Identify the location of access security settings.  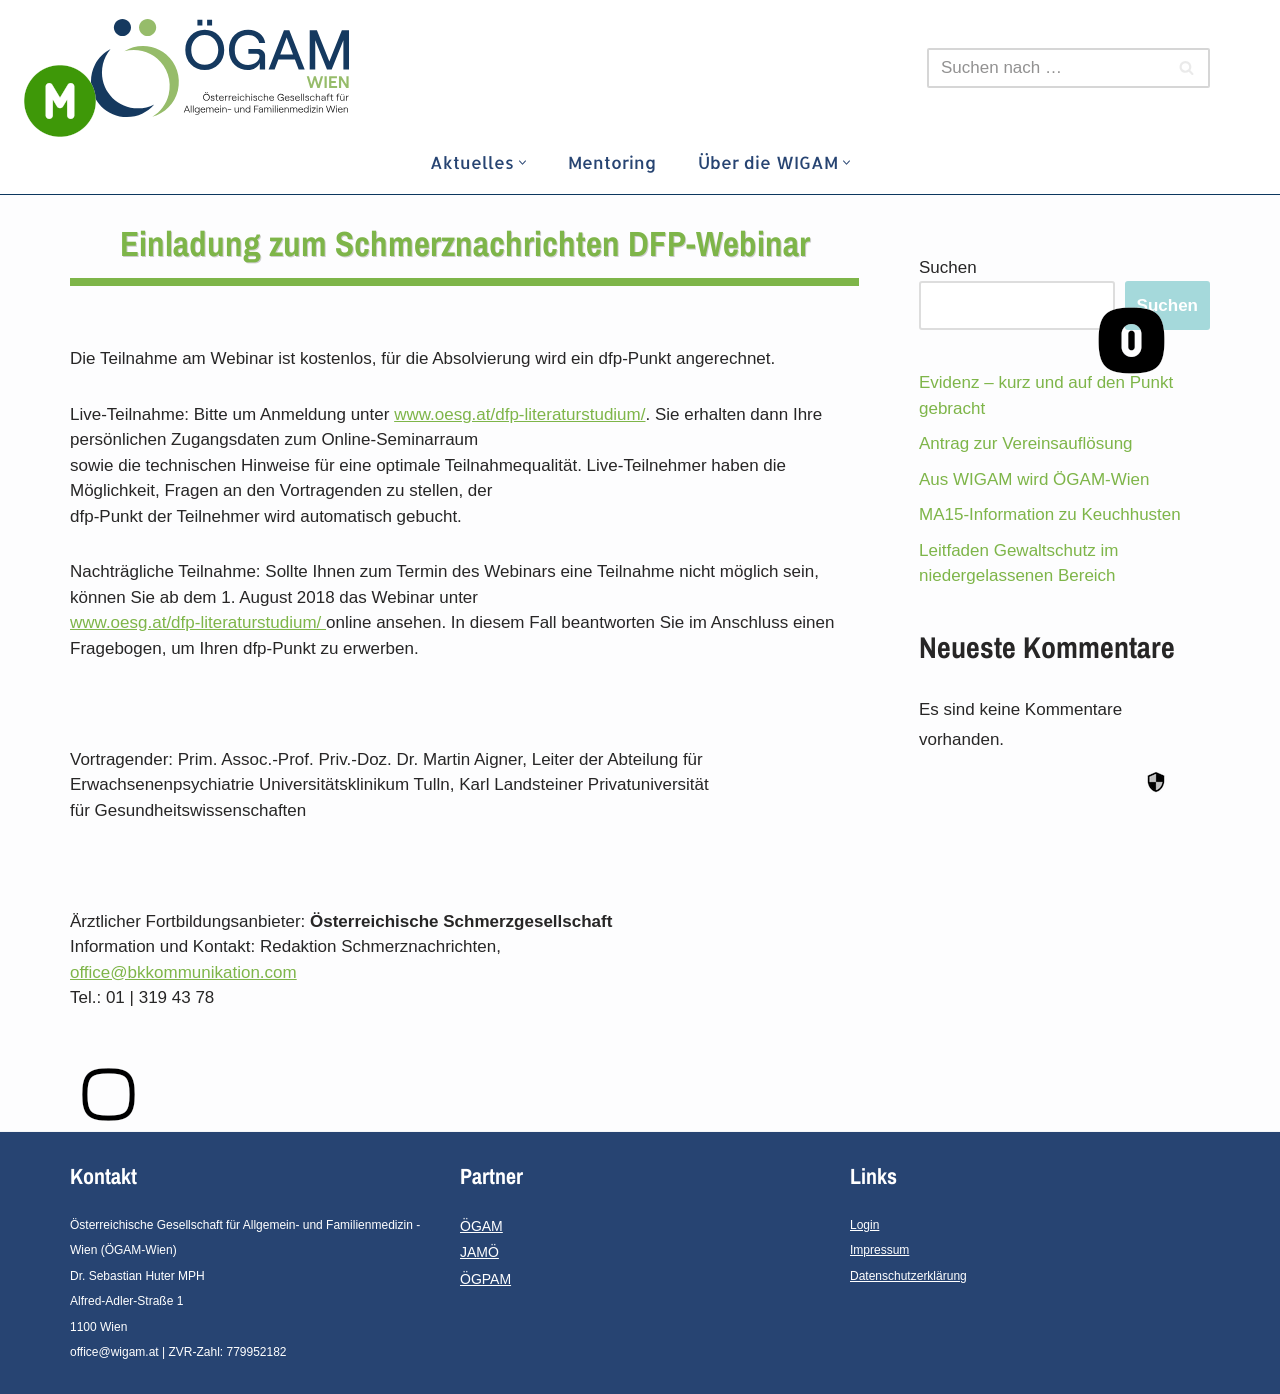
(1156, 782).